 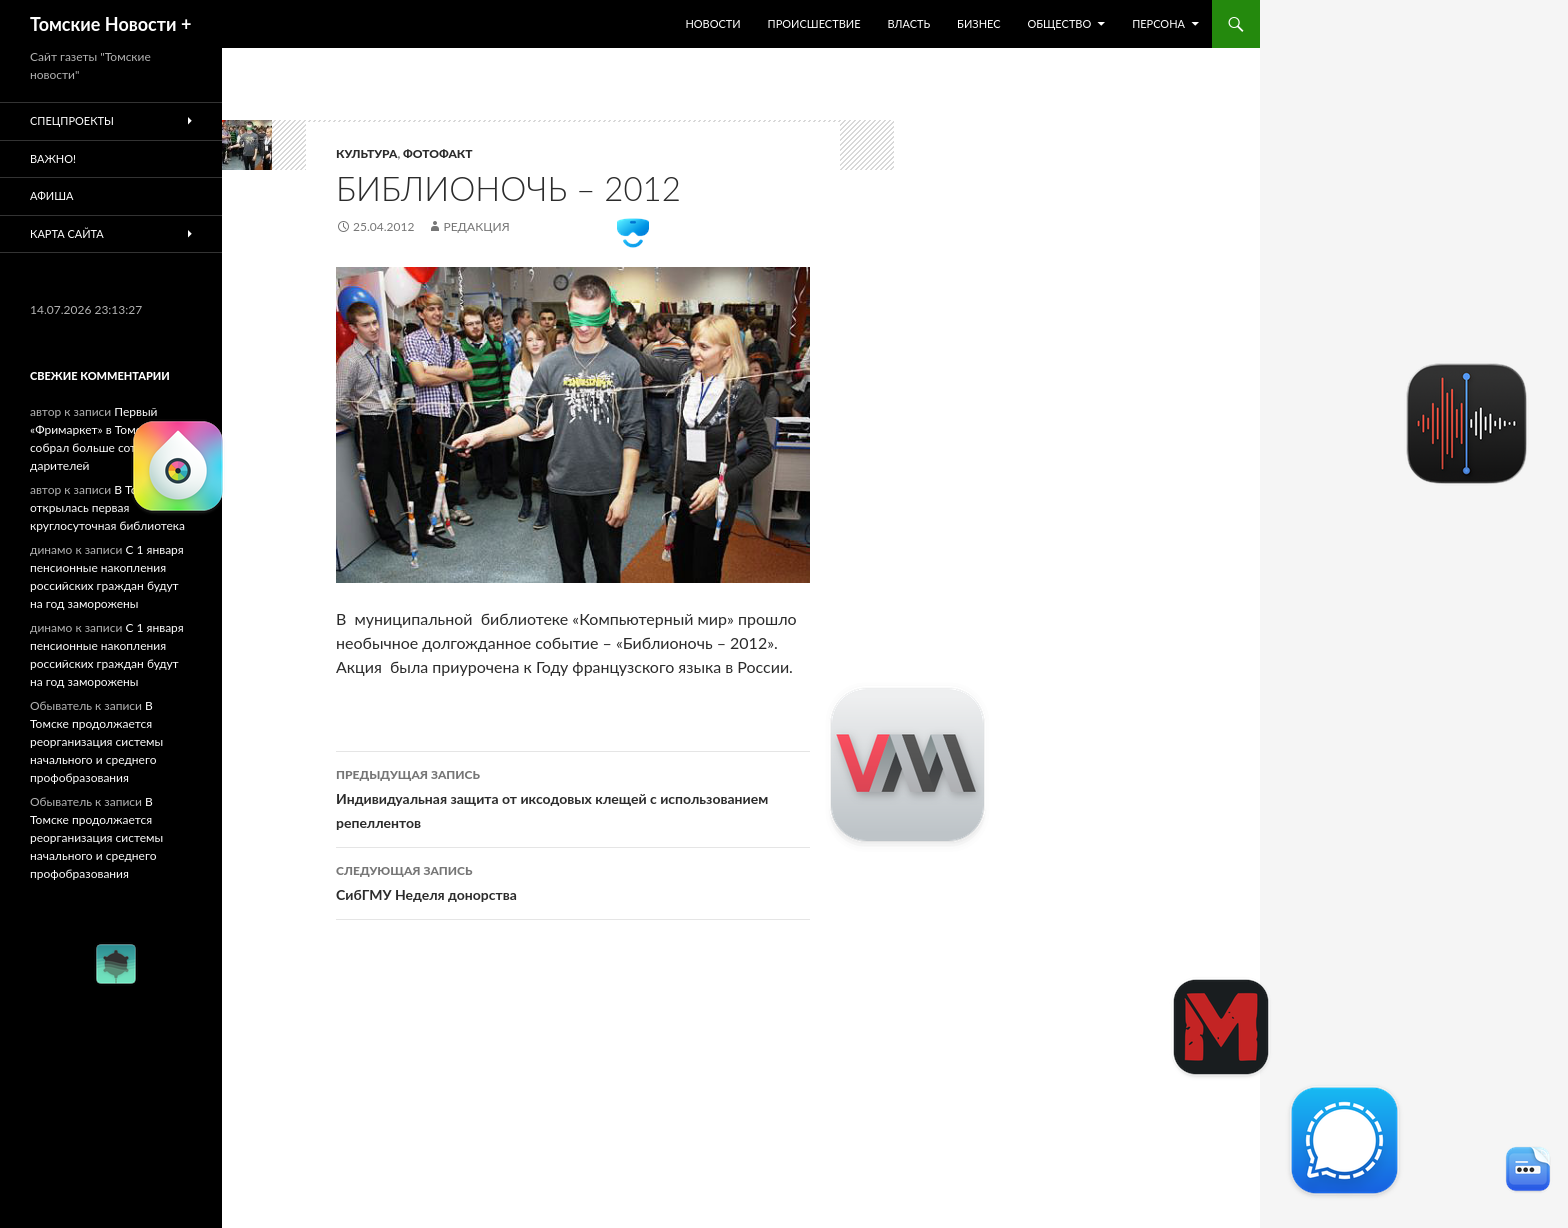 What do you see at coordinates (907, 764) in the screenshot?
I see `open virt-manager virtual machine management app` at bounding box center [907, 764].